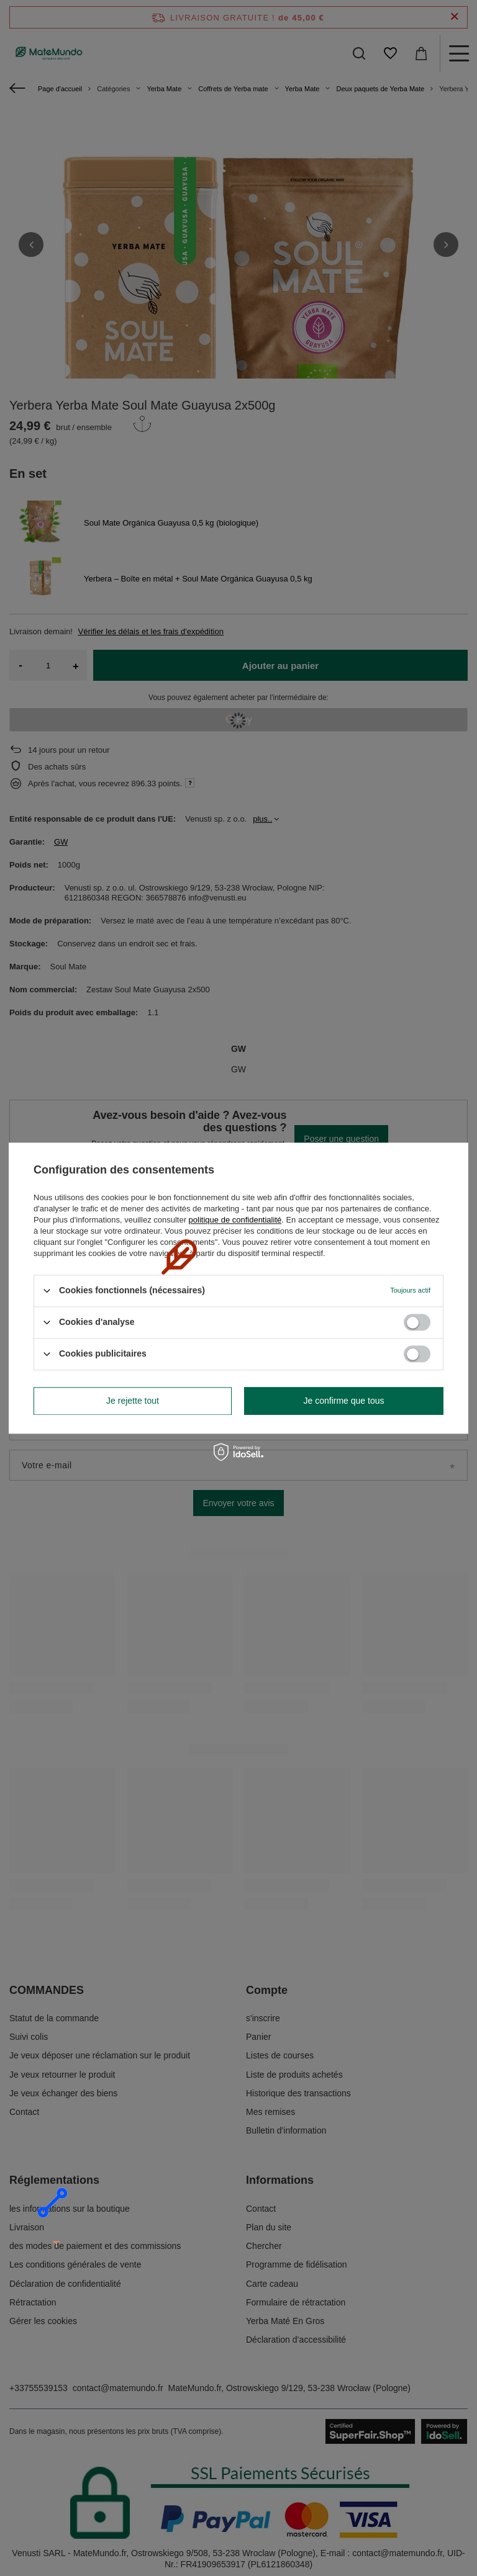 This screenshot has height=2576, width=477. Describe the element at coordinates (57, 2243) in the screenshot. I see `view or select Kazakhstan tenge currency` at that location.